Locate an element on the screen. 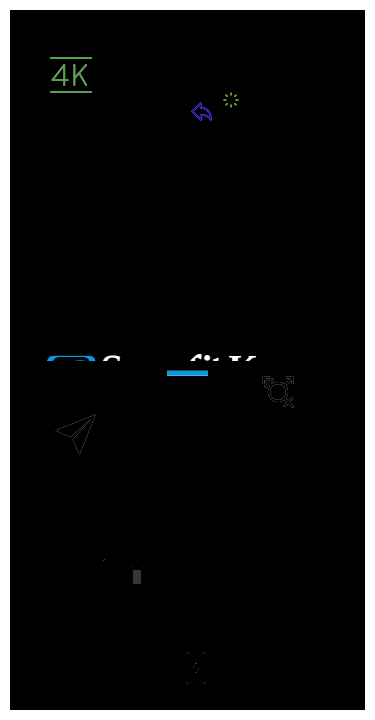 Image resolution: width=375 pixels, height=720 pixels. loading content in progress is located at coordinates (231, 100).